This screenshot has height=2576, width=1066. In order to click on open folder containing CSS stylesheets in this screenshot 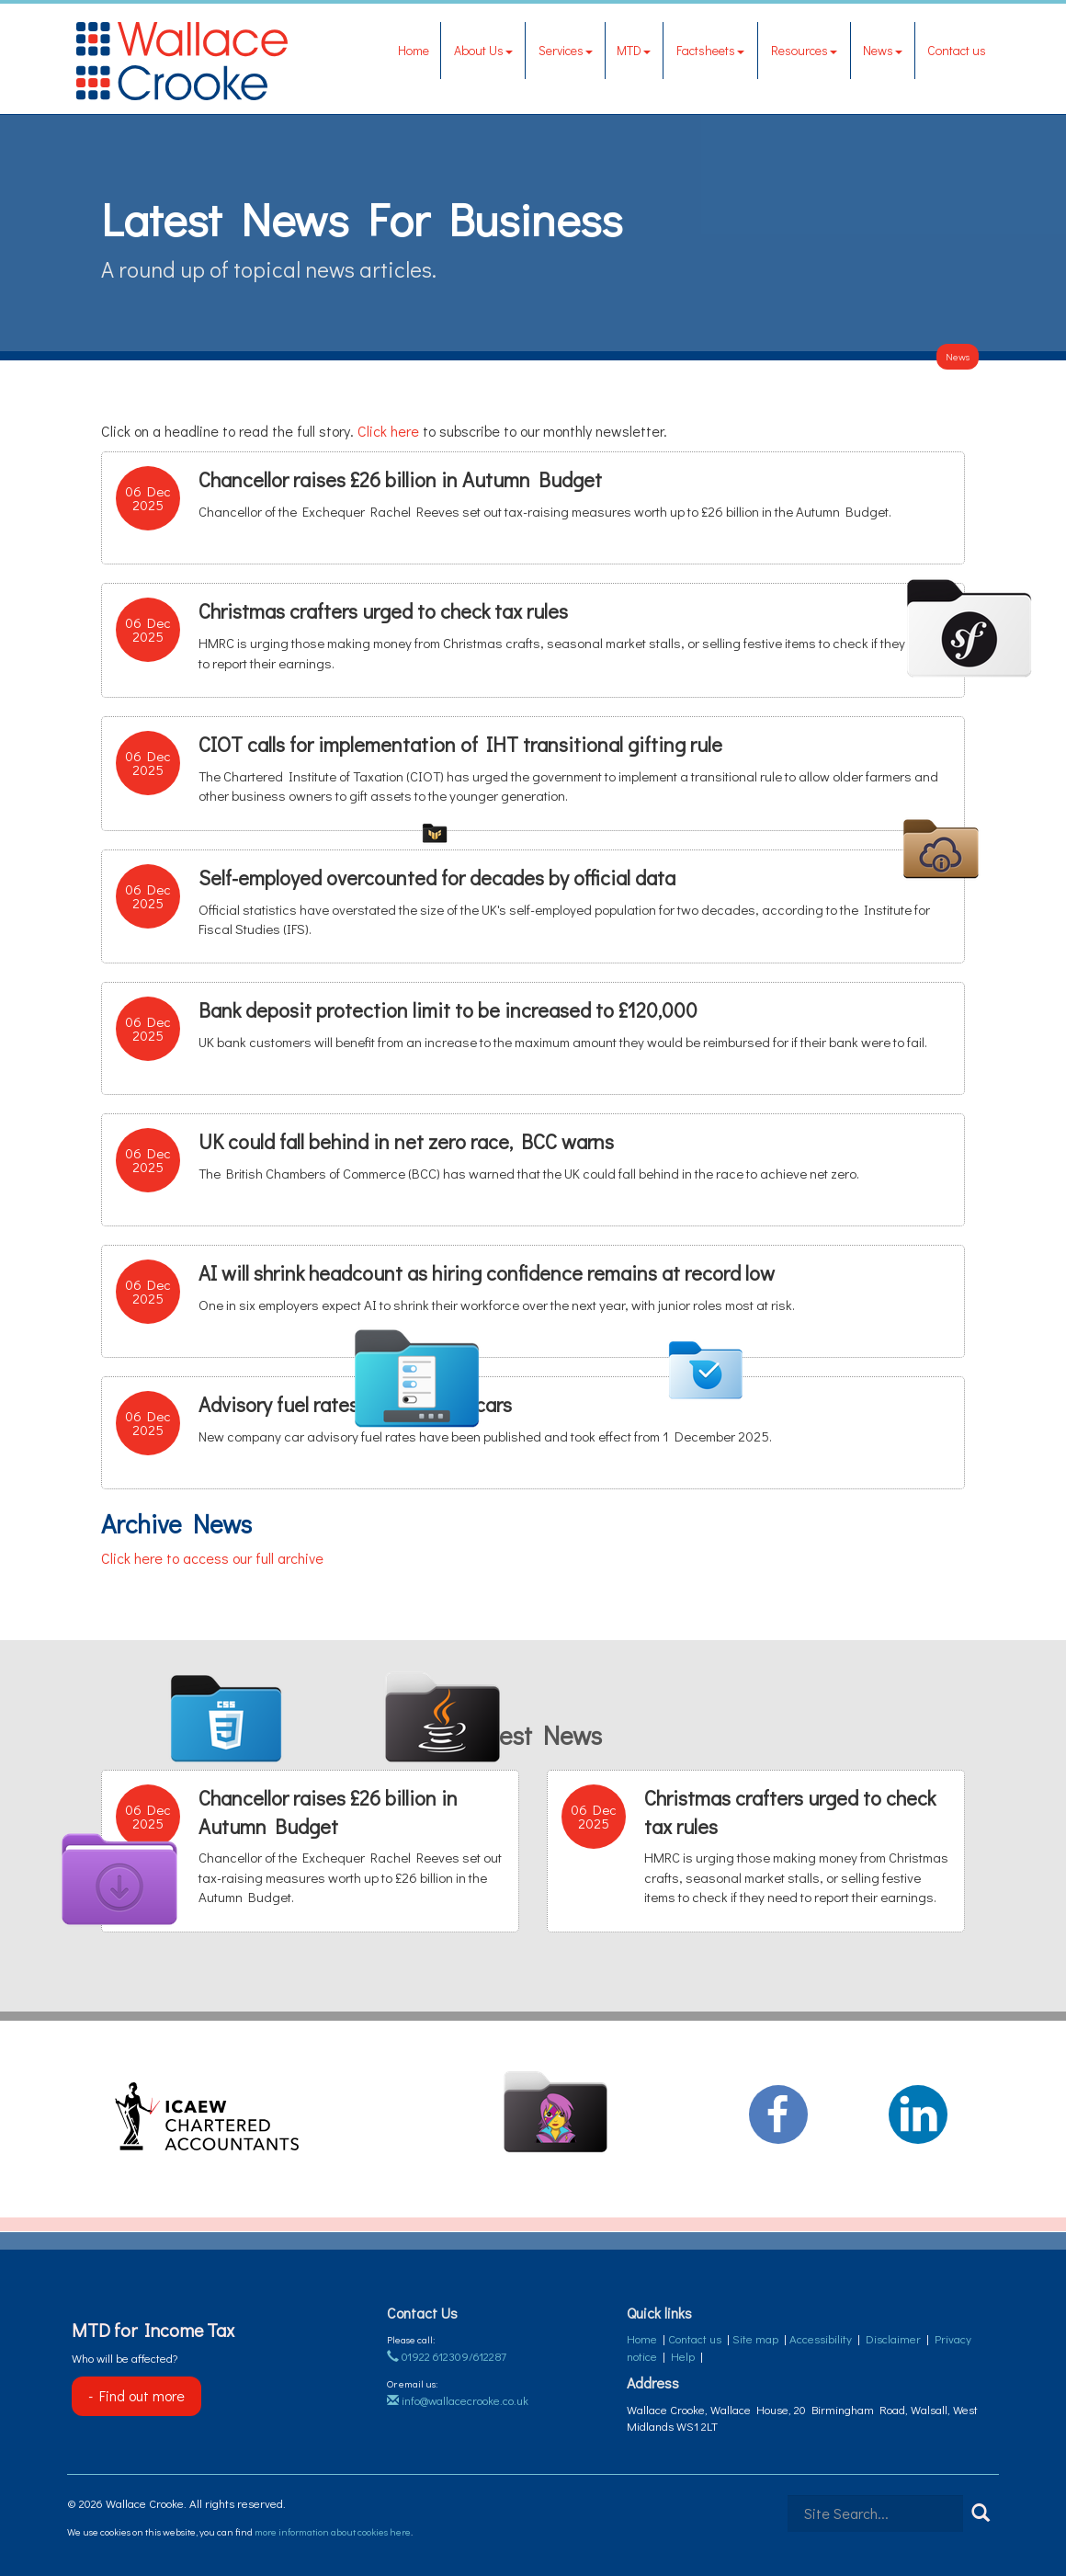, I will do `click(225, 1721)`.